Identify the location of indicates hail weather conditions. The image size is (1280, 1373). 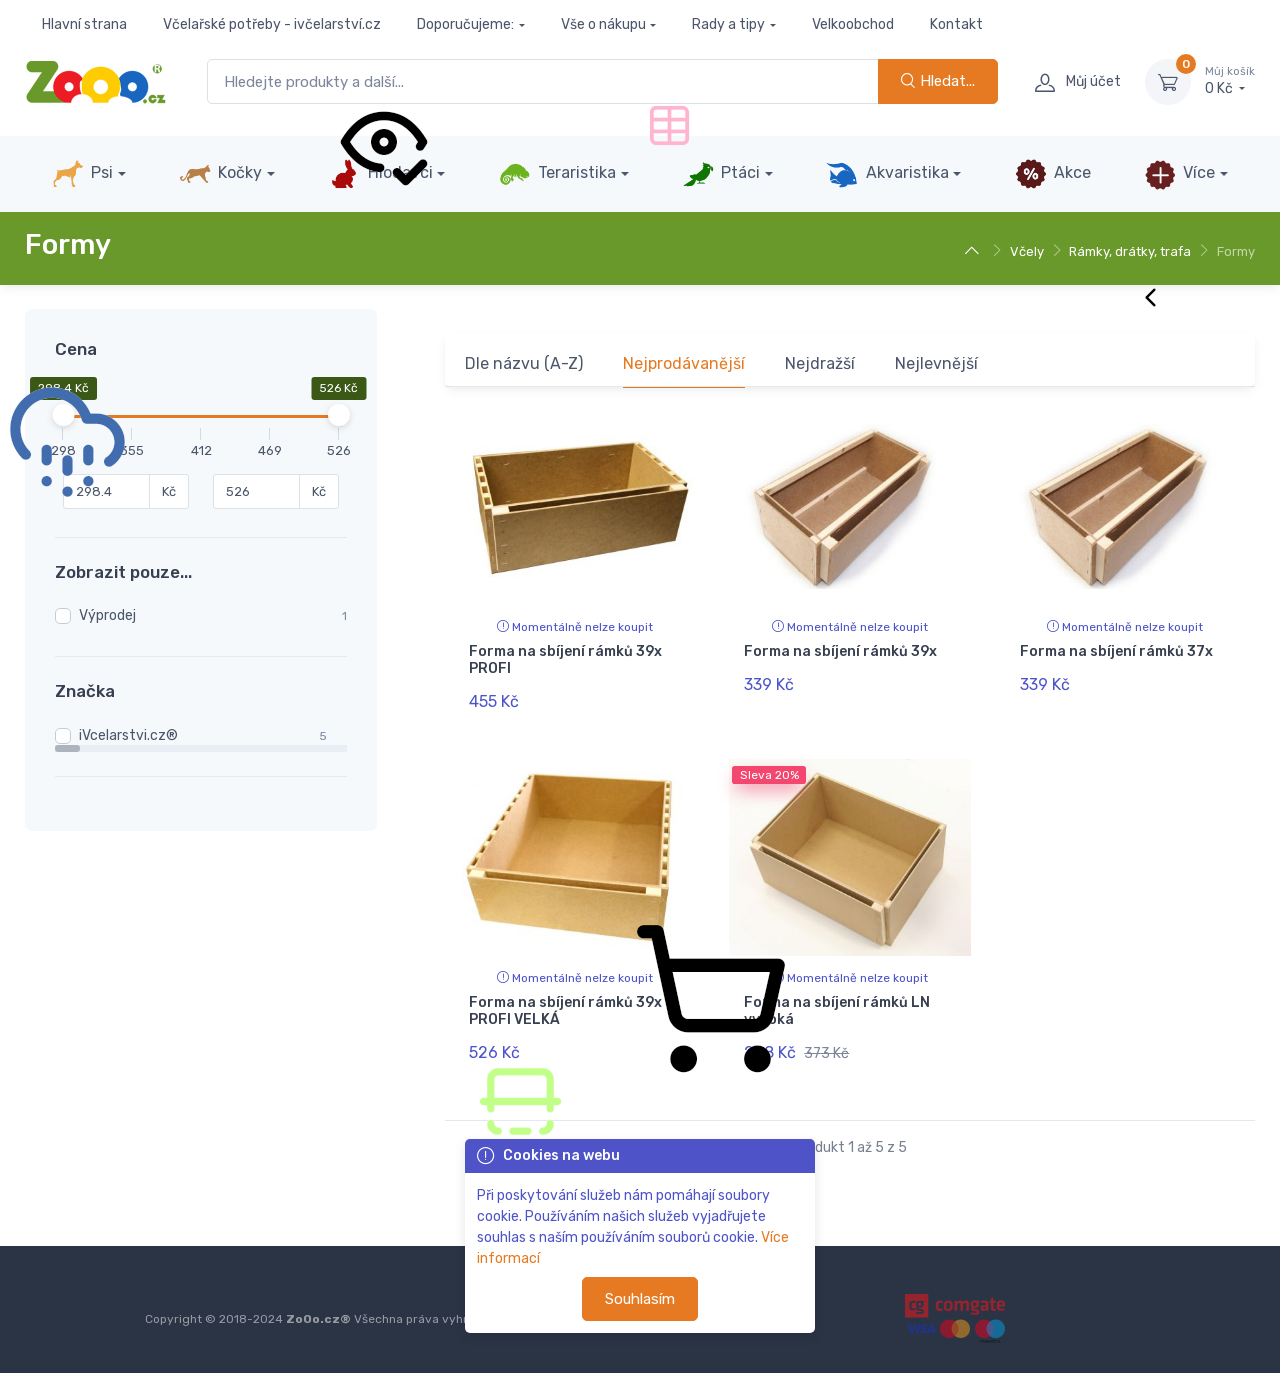
(67, 439).